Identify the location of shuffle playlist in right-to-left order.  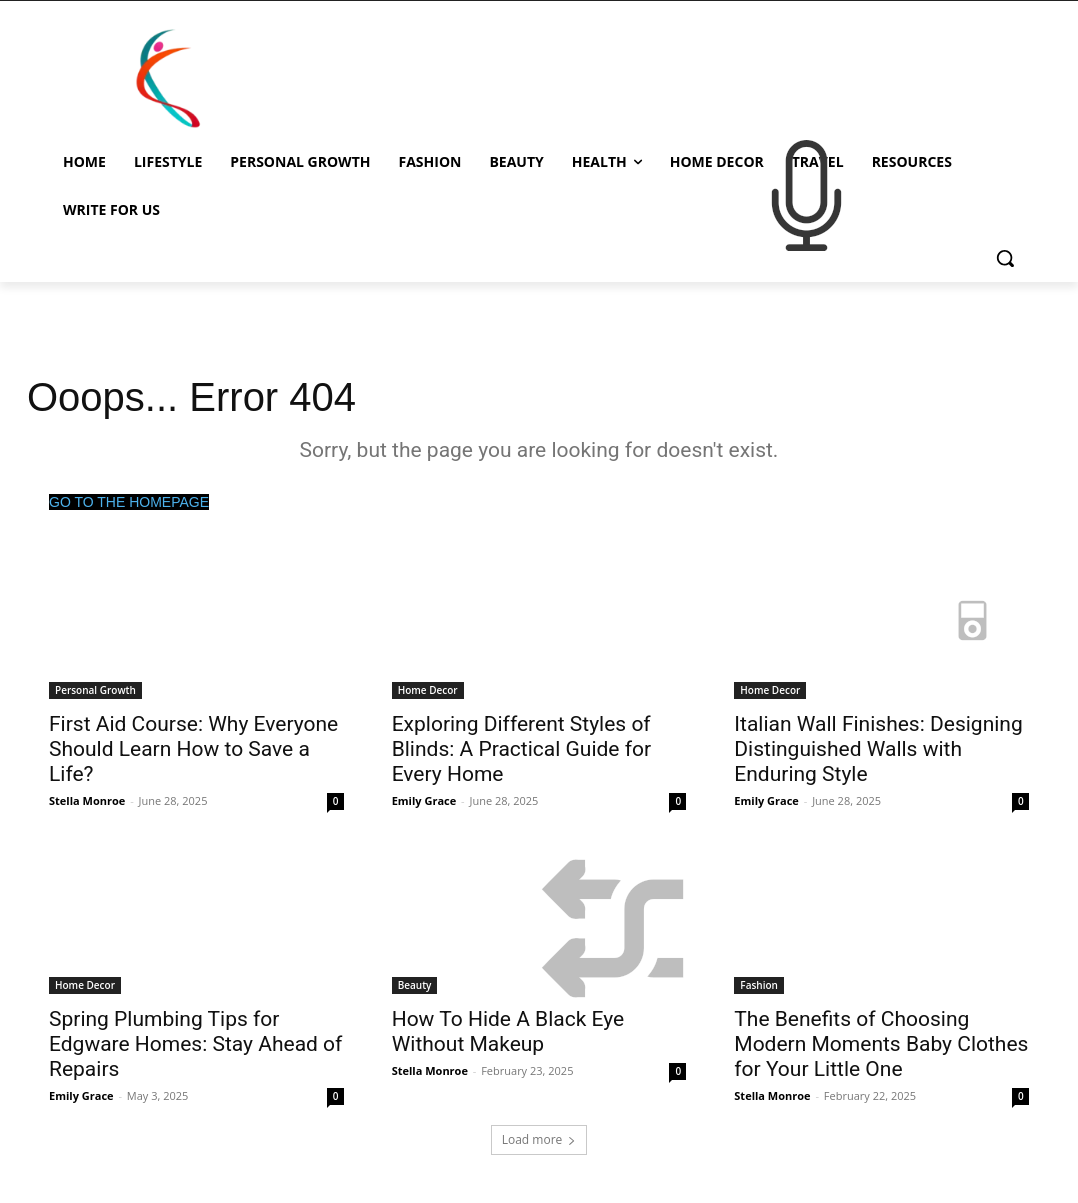
(614, 928).